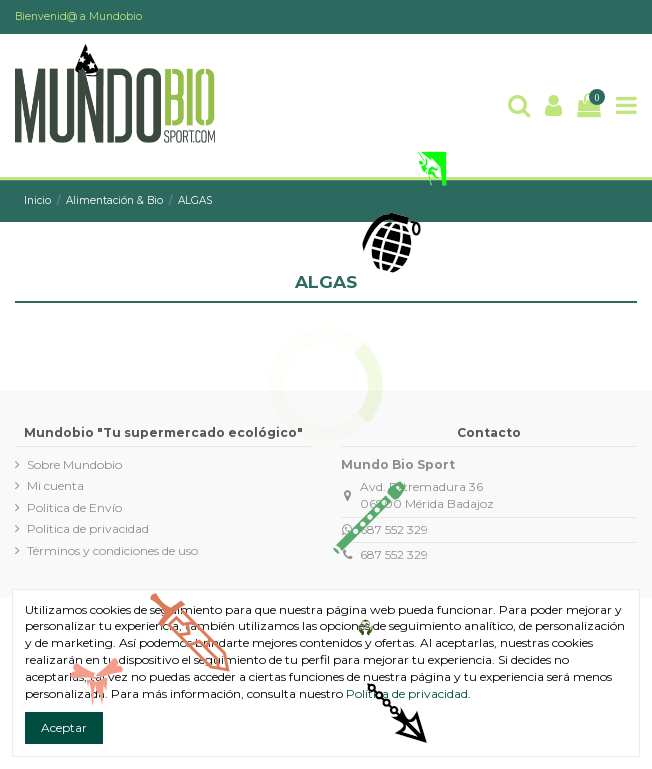 The width and height of the screenshot is (652, 769). What do you see at coordinates (365, 627) in the screenshot?
I see `view environmental or sustainability features` at bounding box center [365, 627].